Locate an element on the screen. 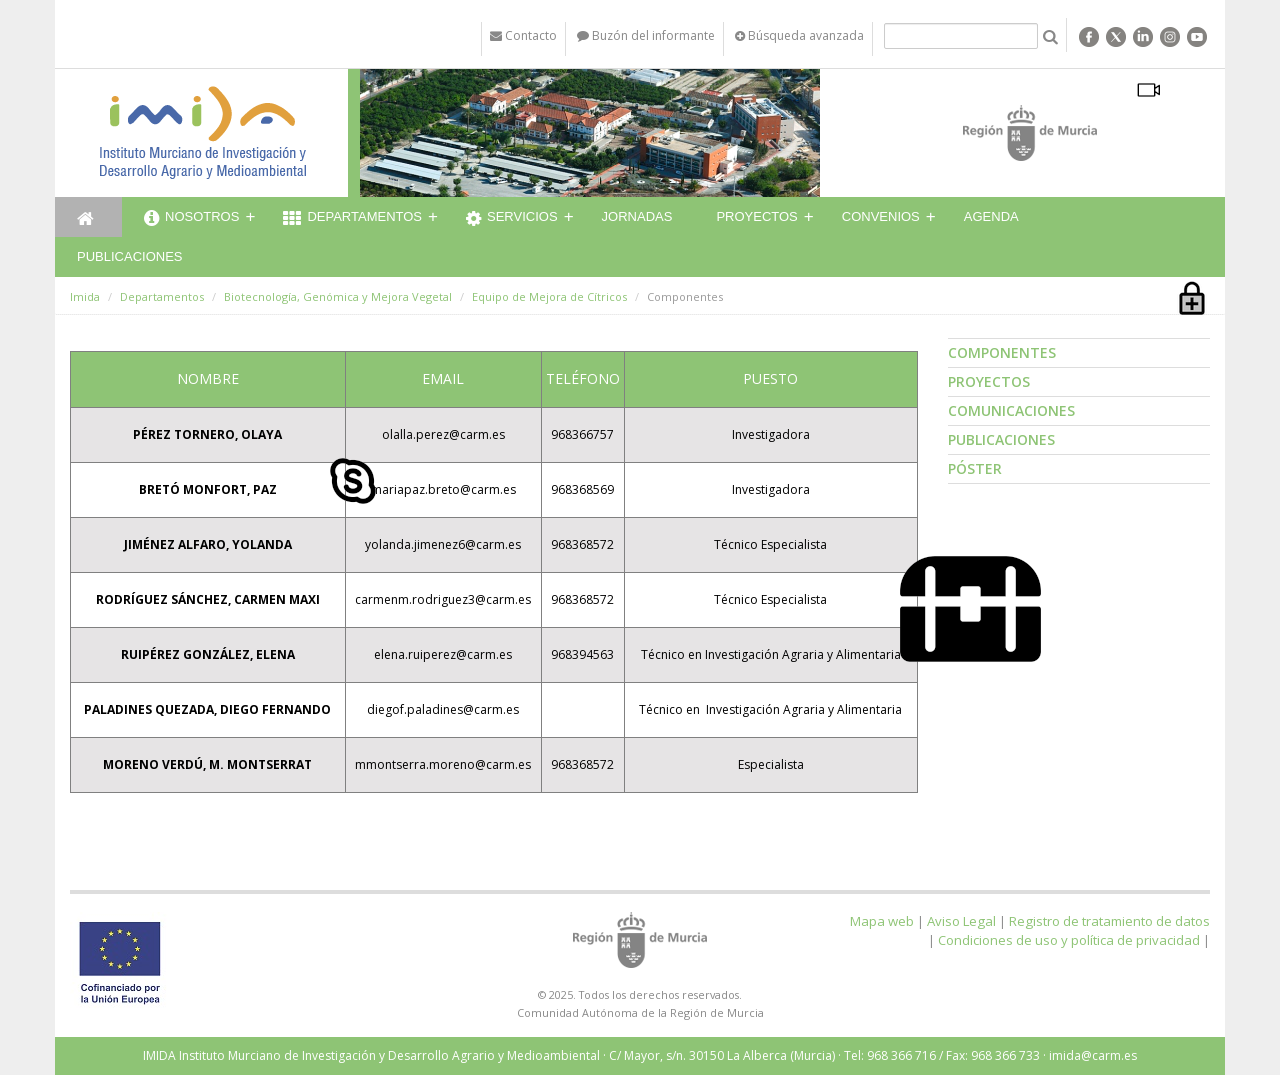  indicates enhanced or additional security protection is located at coordinates (1192, 299).